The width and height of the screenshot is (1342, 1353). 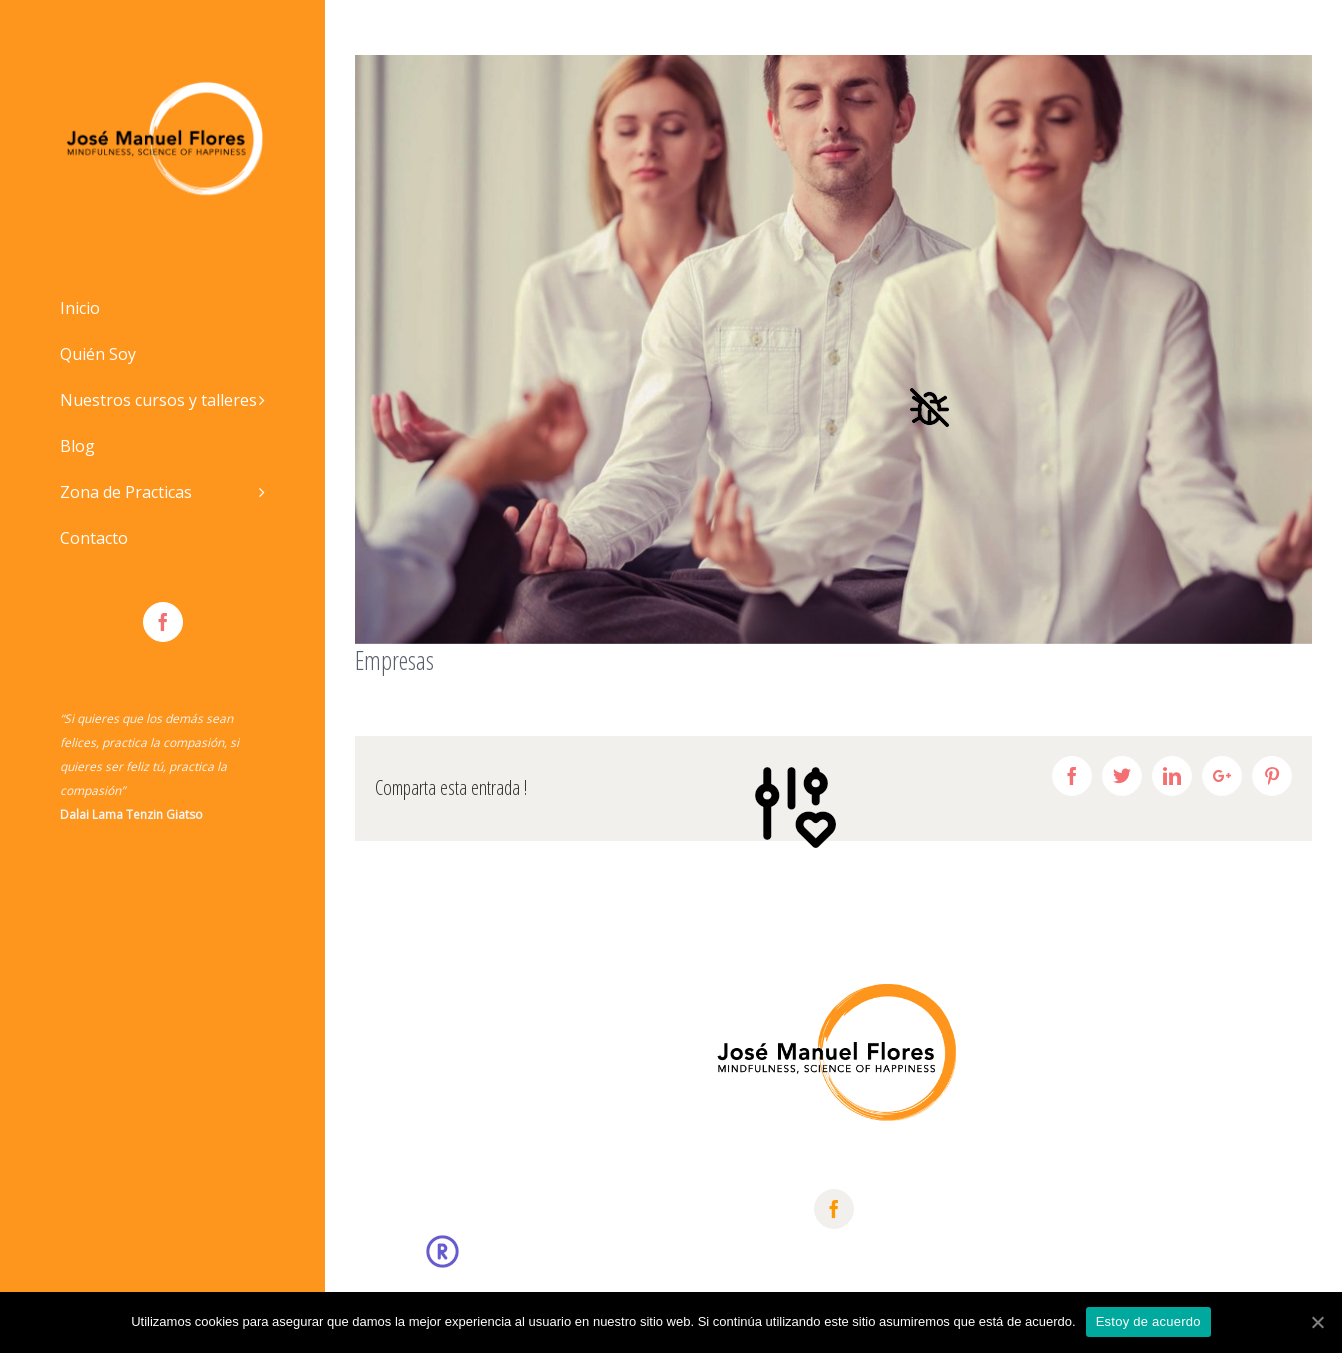 I want to click on indicates registered trademark symbol, so click(x=442, y=1251).